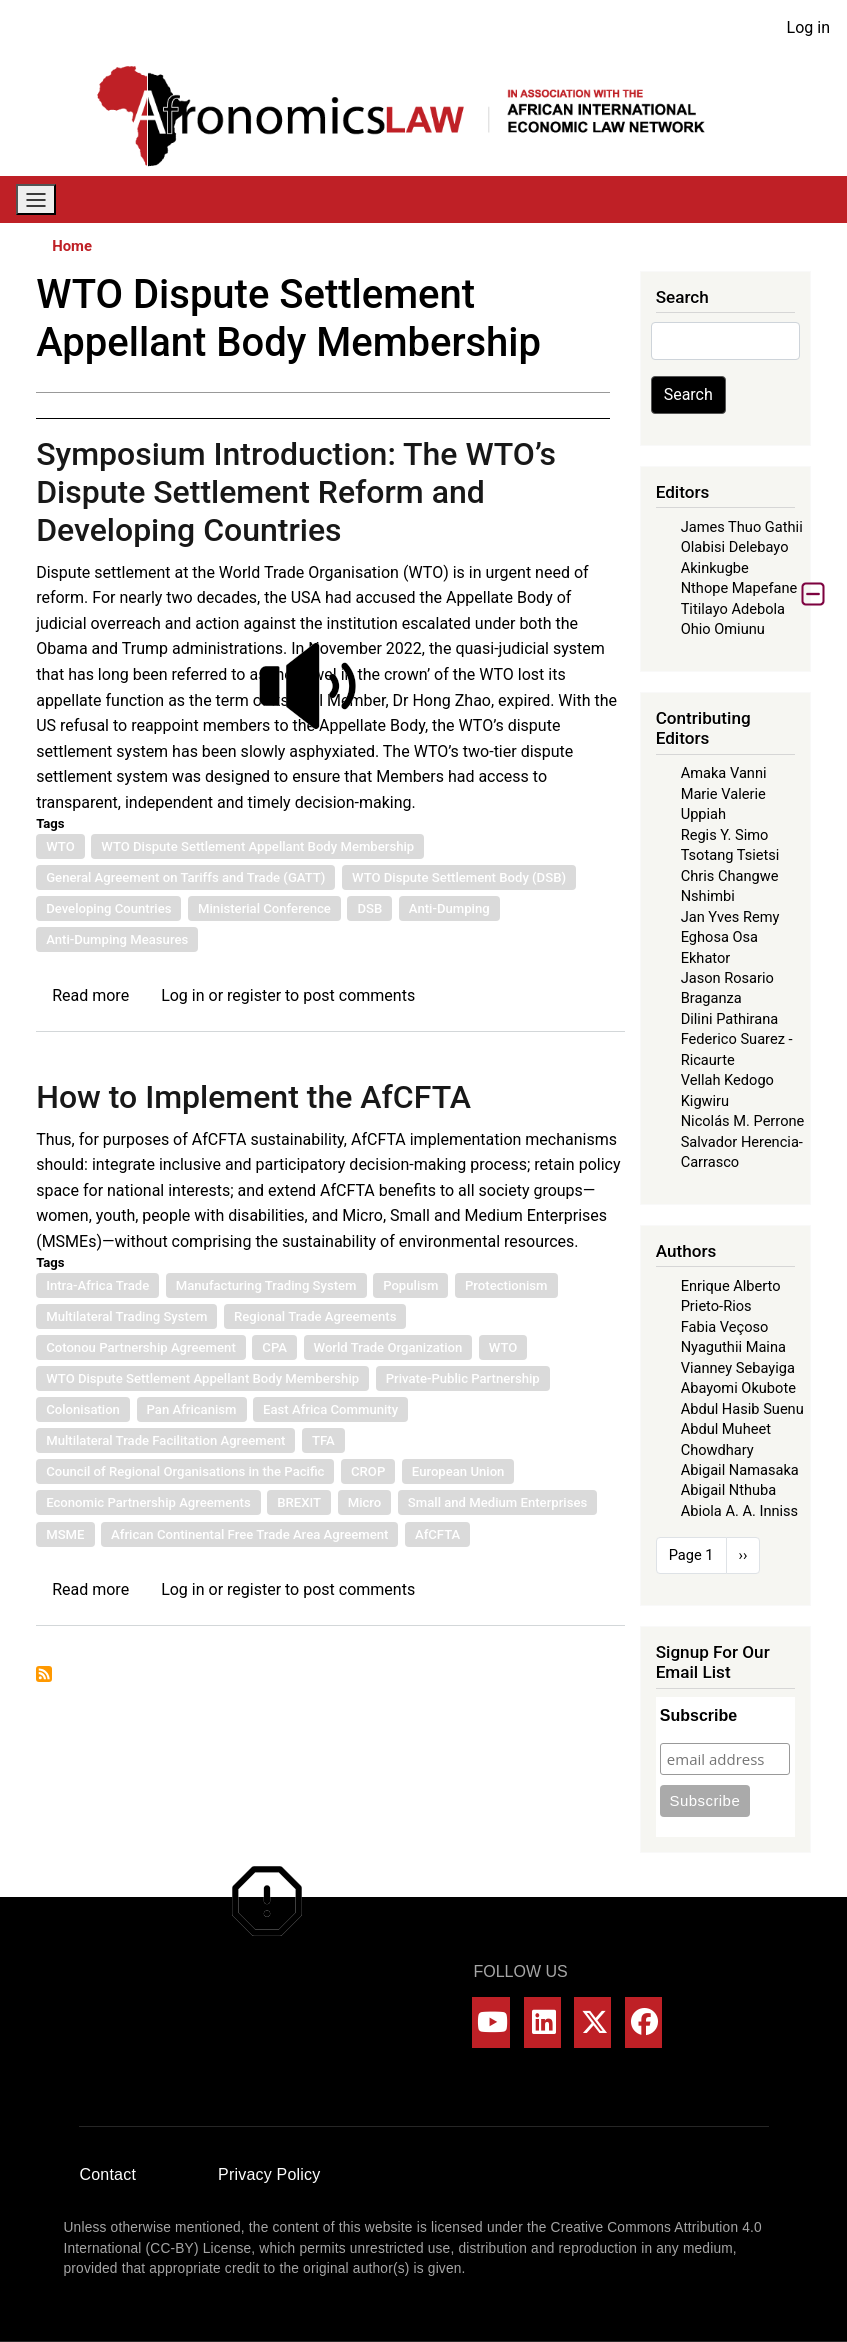  Describe the element at coordinates (267, 1901) in the screenshot. I see `indicates a critical error or warning` at that location.